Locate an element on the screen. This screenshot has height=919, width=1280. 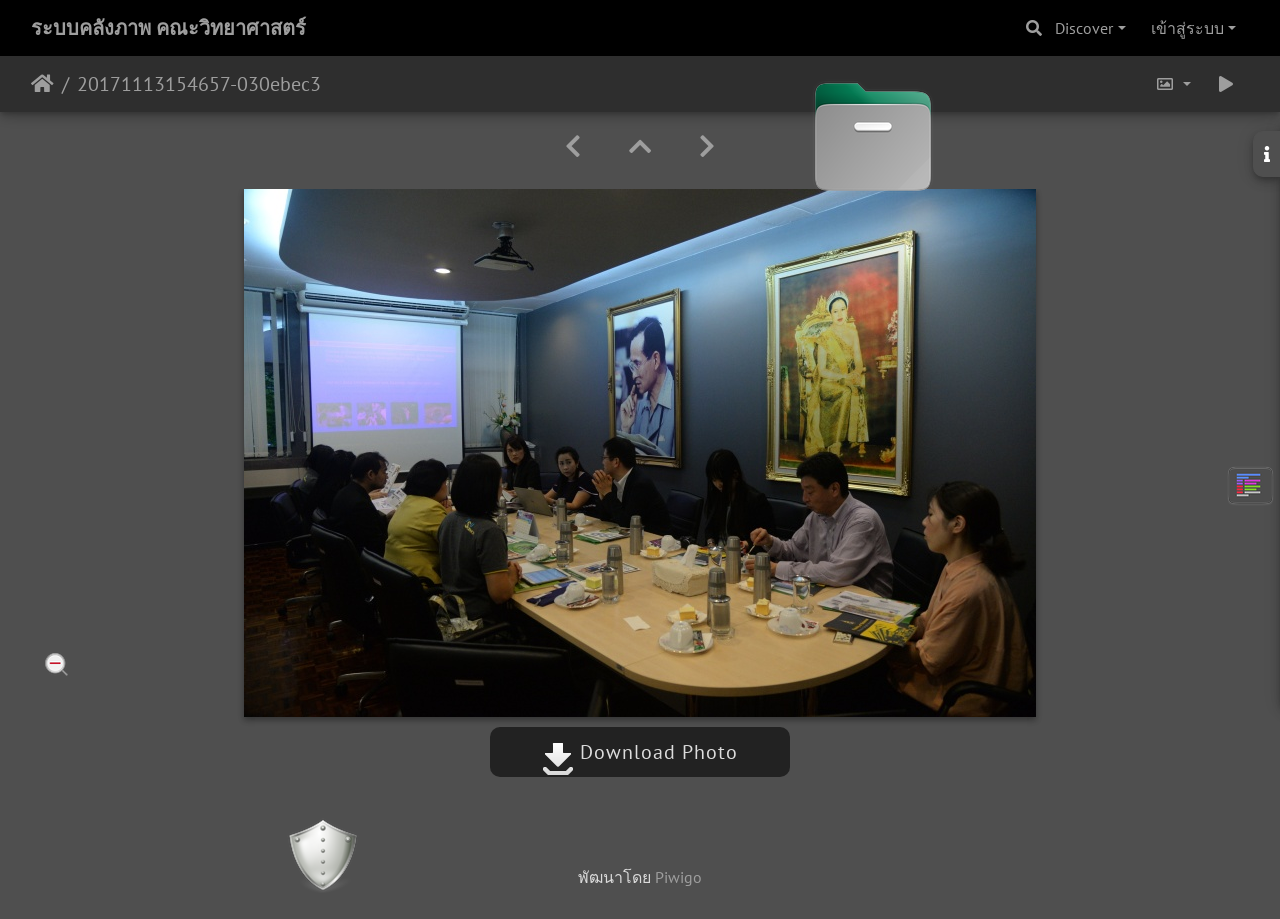
zoom out of the current view is located at coordinates (56, 664).